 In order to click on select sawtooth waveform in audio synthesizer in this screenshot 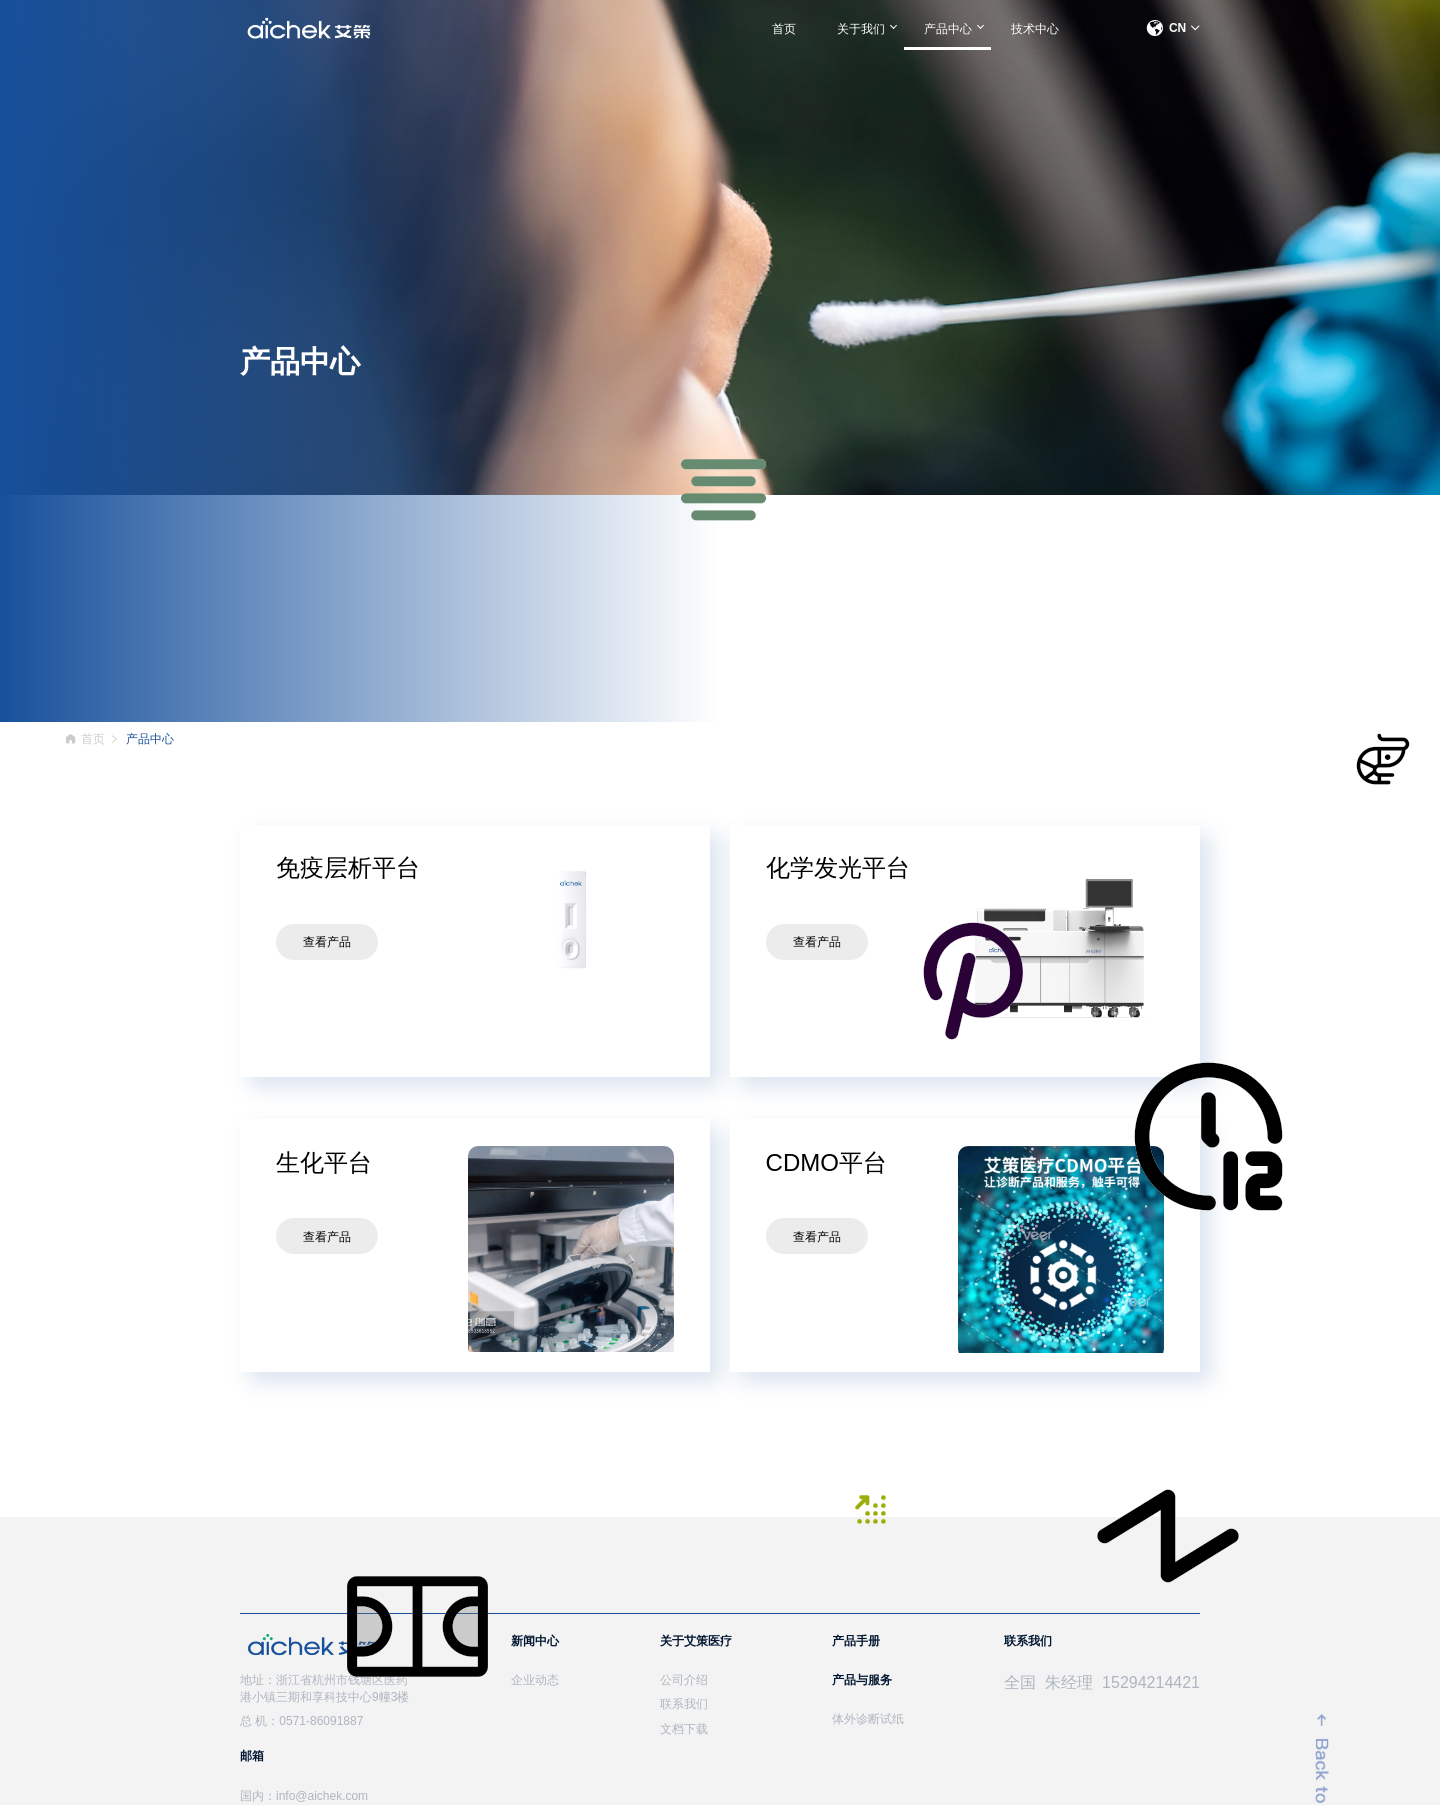, I will do `click(1168, 1536)`.